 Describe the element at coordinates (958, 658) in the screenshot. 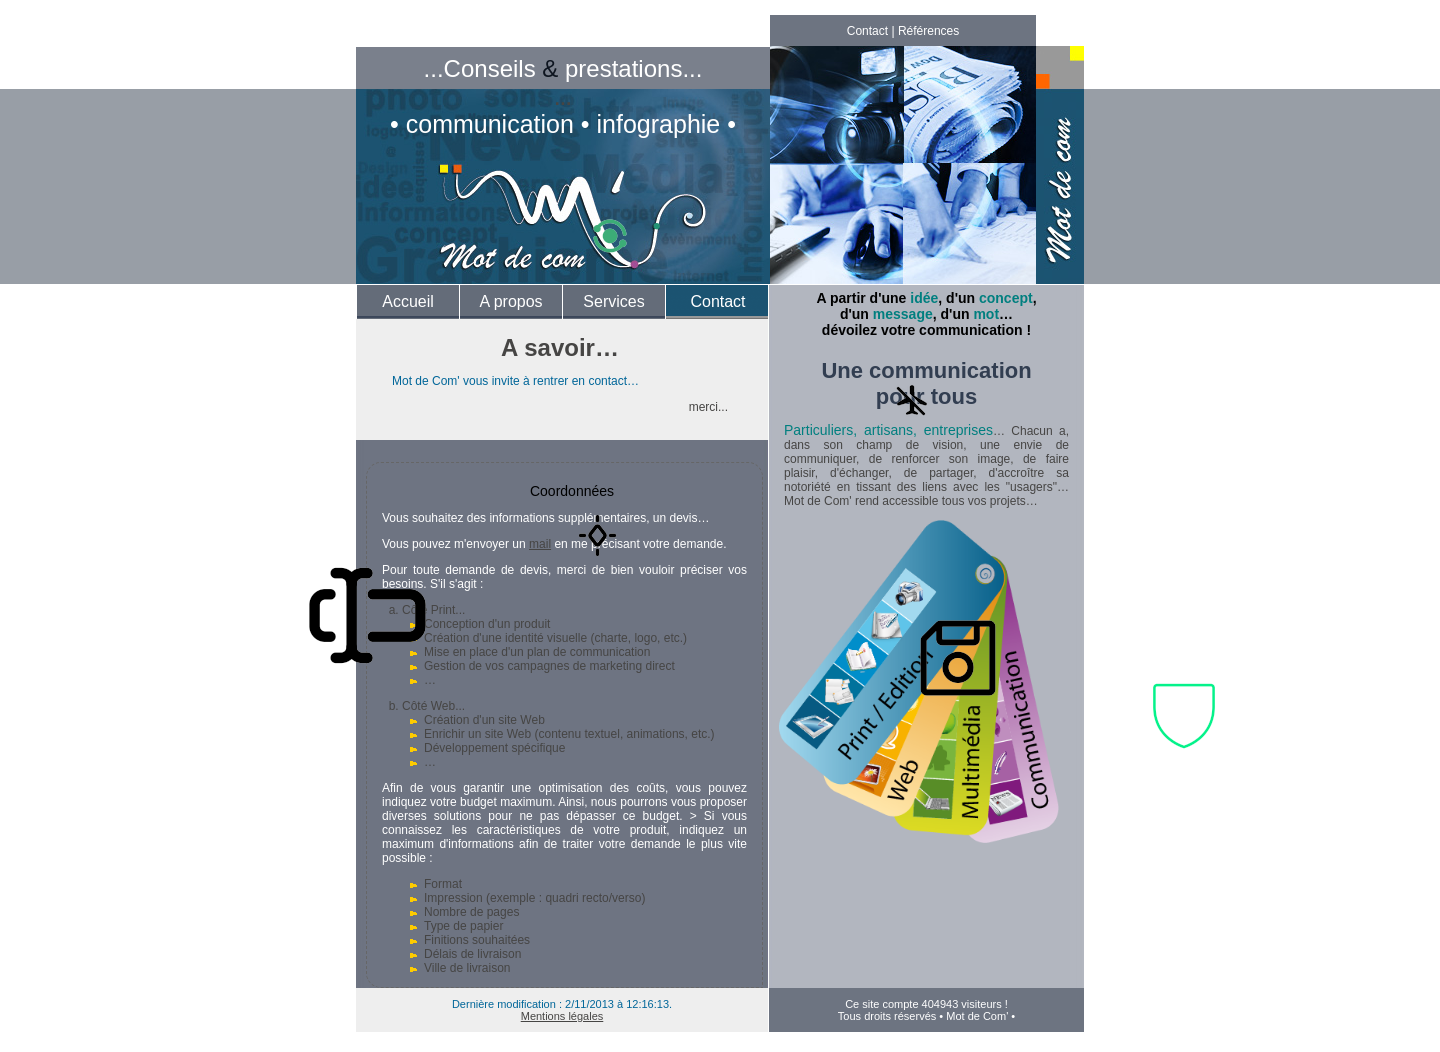

I see `save current file or document` at that location.